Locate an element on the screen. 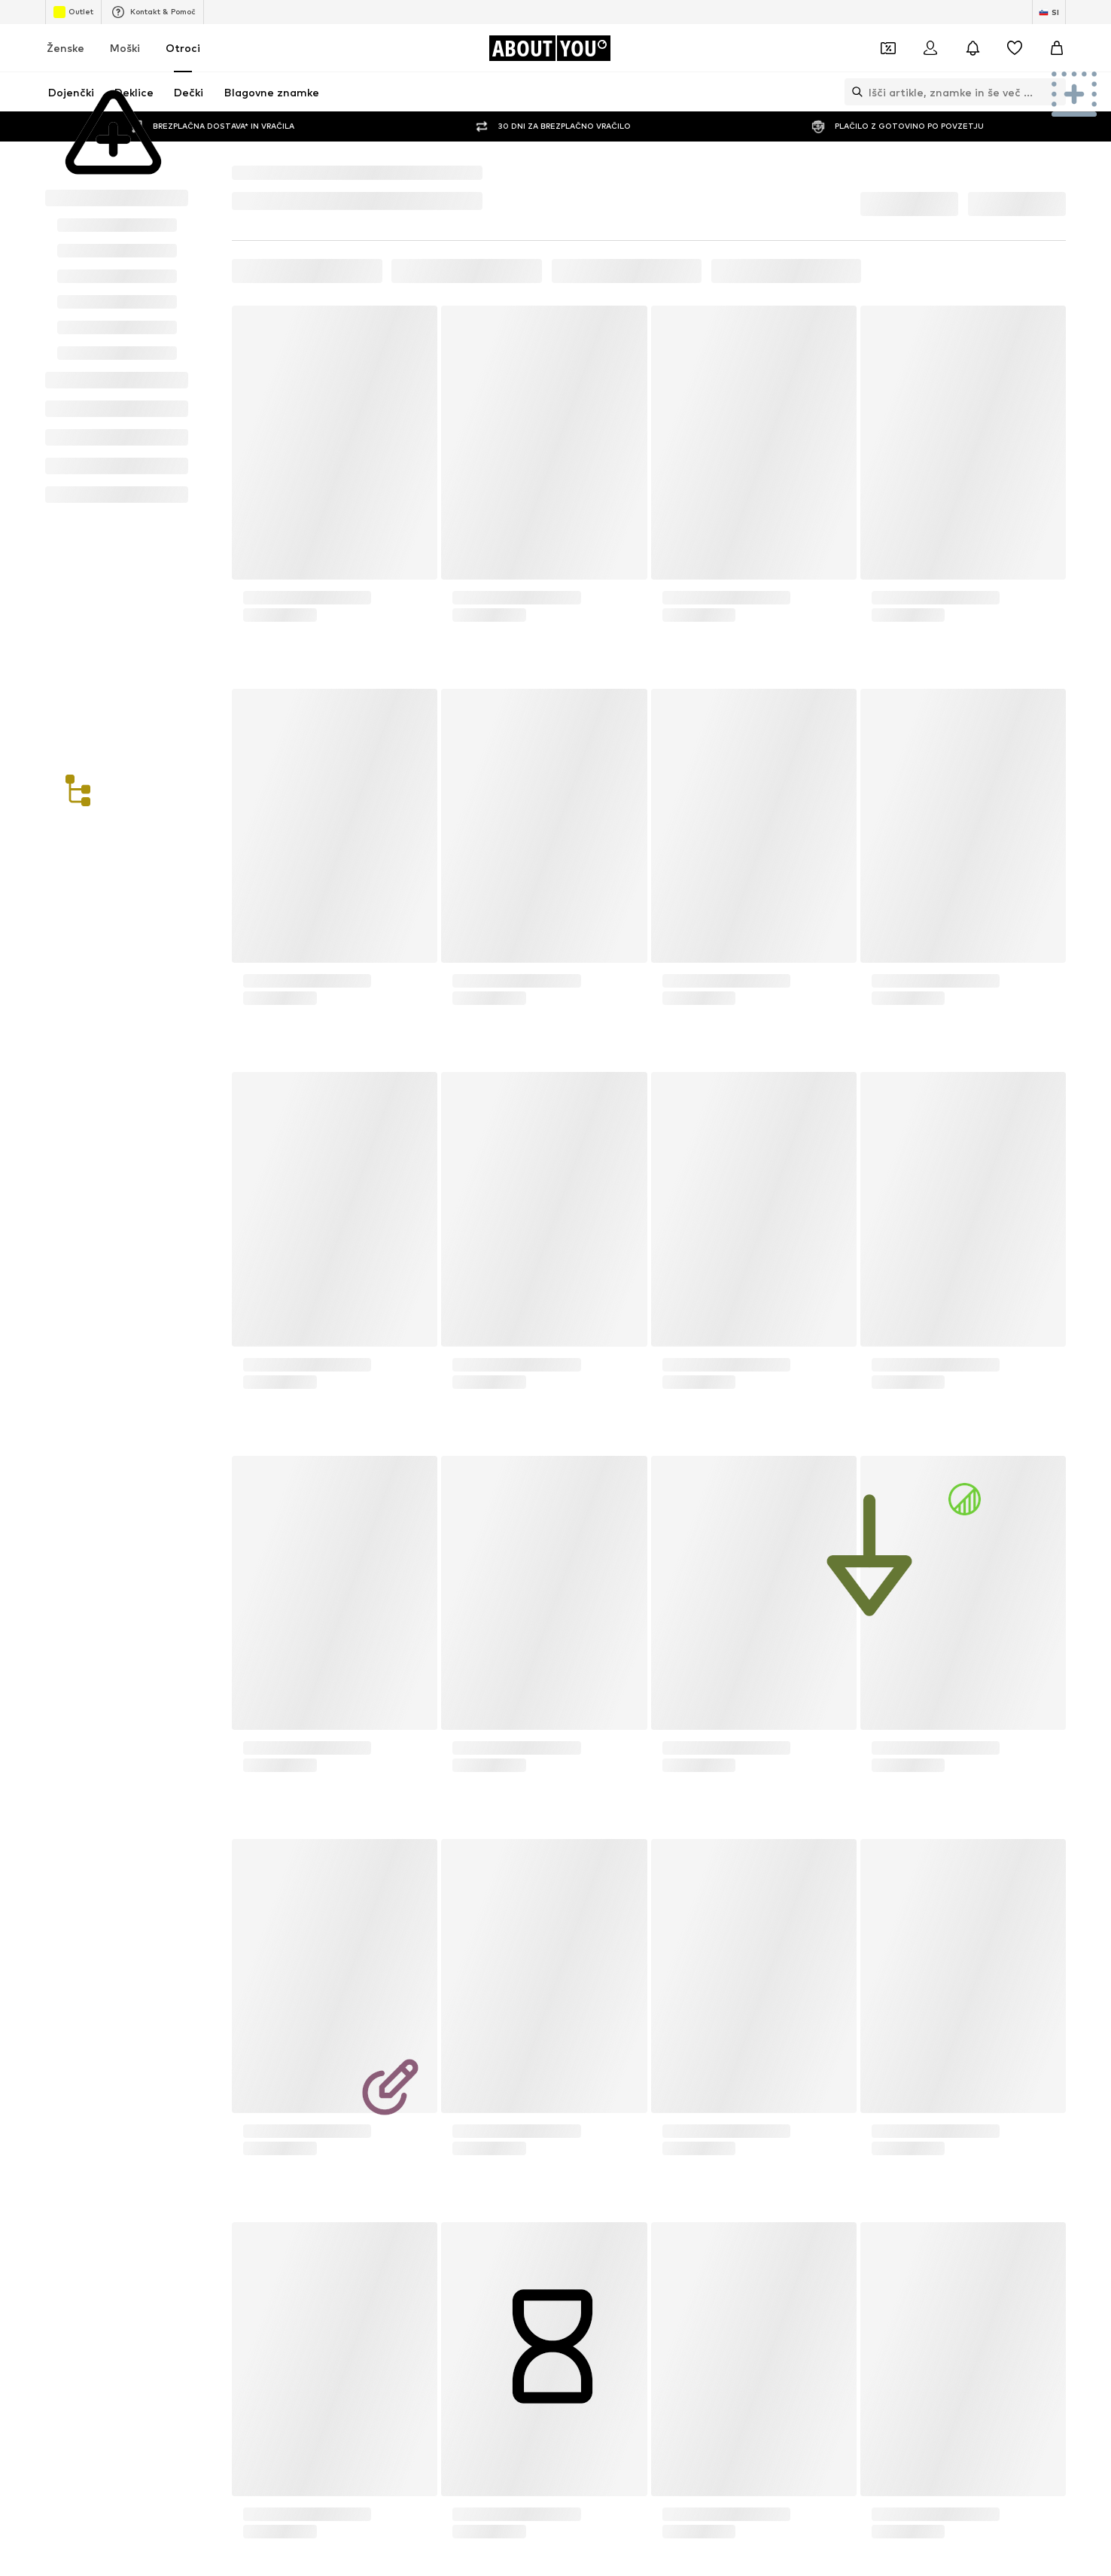 The height and width of the screenshot is (2576, 1111). add a bottom border to selected cells or elements is located at coordinates (1074, 94).